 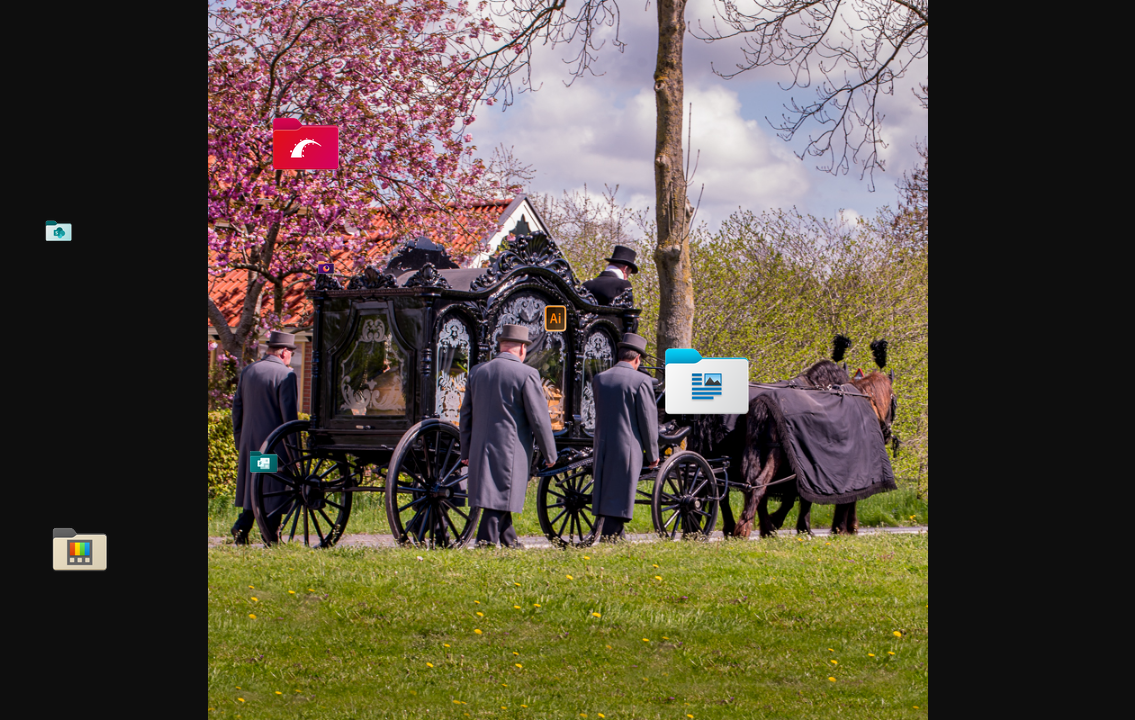 I want to click on open an Adobe Illustrator file, so click(x=555, y=318).